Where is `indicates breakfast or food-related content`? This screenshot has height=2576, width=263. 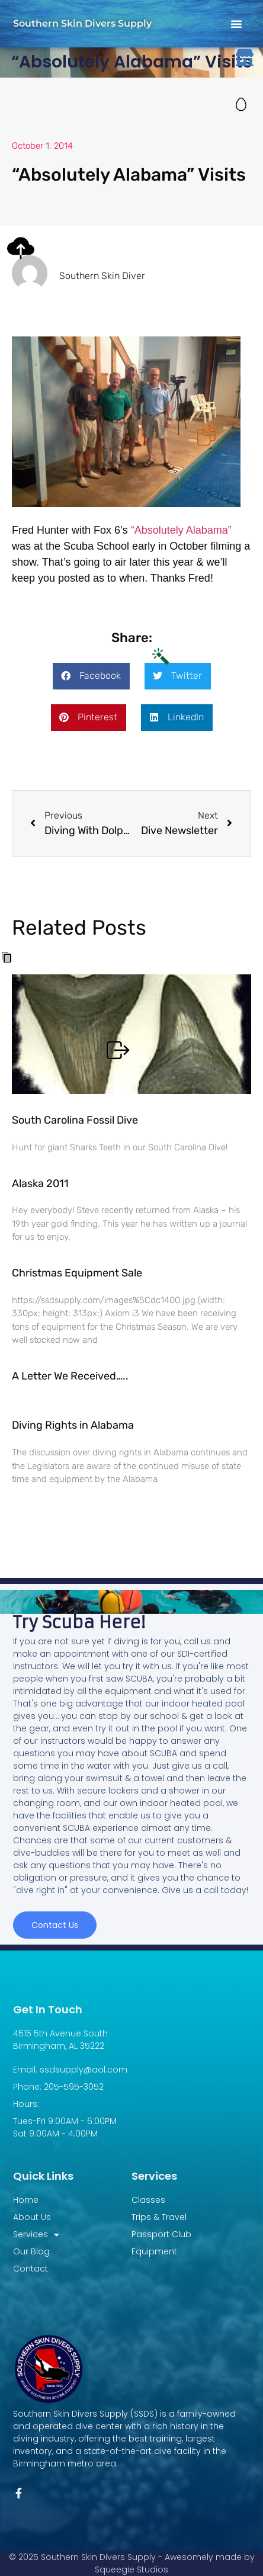
indicates breakfast or food-related content is located at coordinates (241, 104).